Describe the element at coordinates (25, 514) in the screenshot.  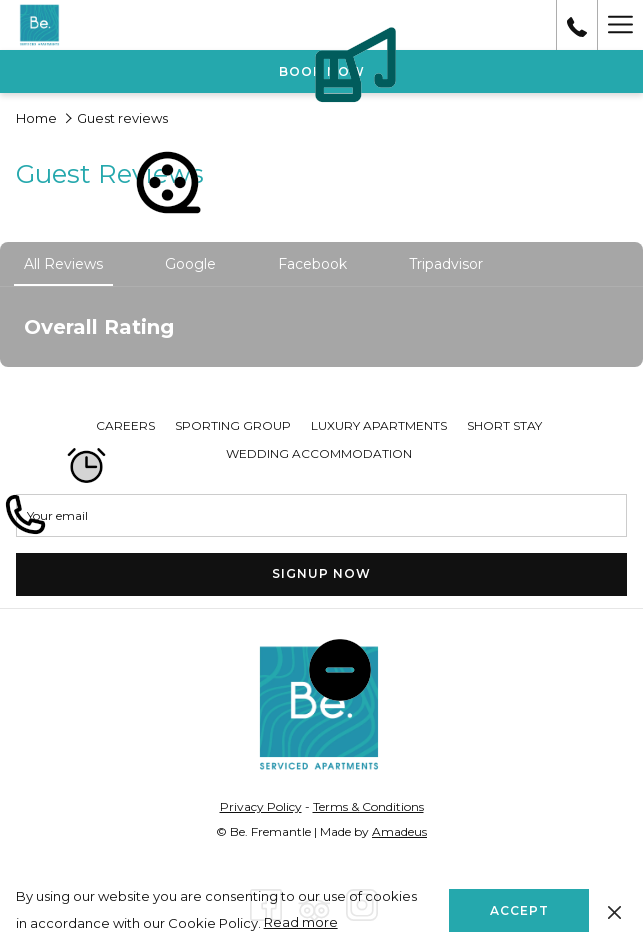
I see `make a phone call` at that location.